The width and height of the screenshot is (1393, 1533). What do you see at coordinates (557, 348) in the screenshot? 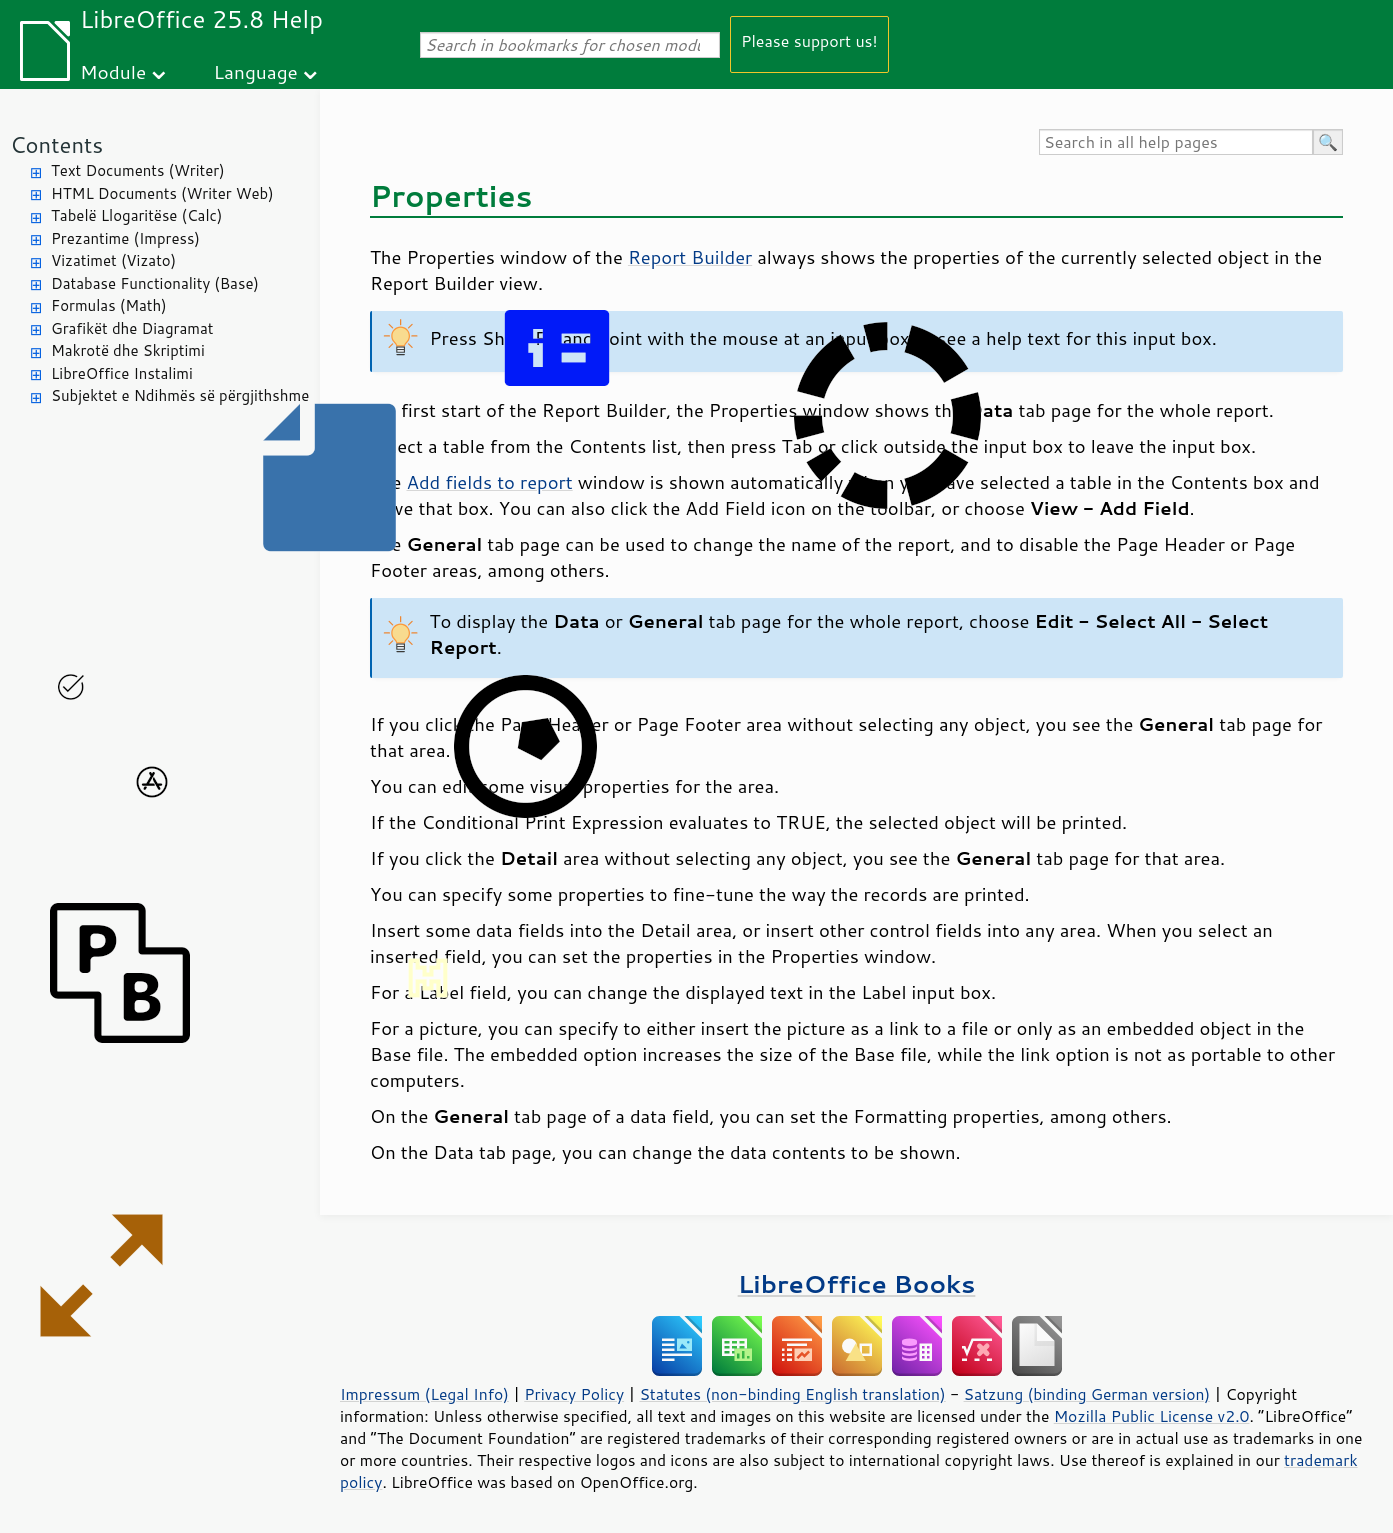
I see `view contact or business card details` at bounding box center [557, 348].